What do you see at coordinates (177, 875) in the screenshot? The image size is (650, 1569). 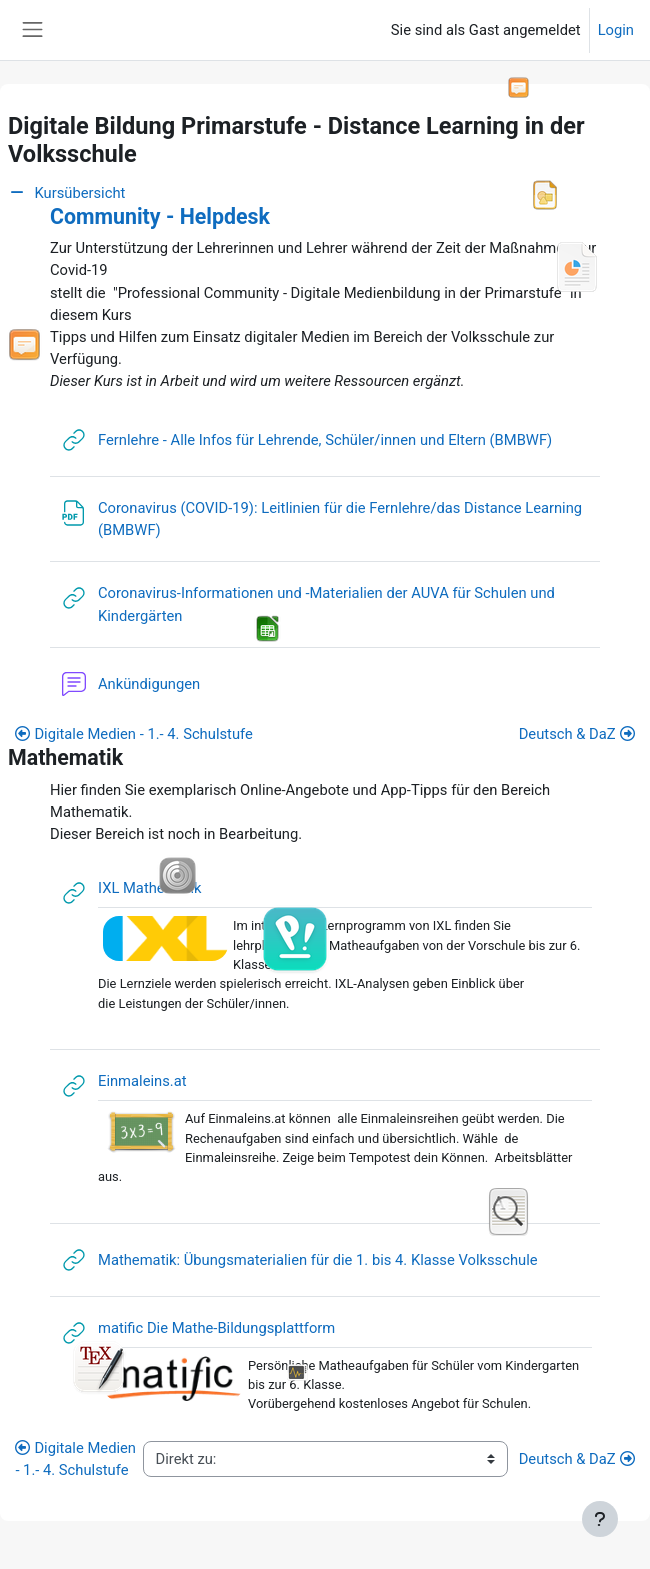 I see `open the Fitness app` at bounding box center [177, 875].